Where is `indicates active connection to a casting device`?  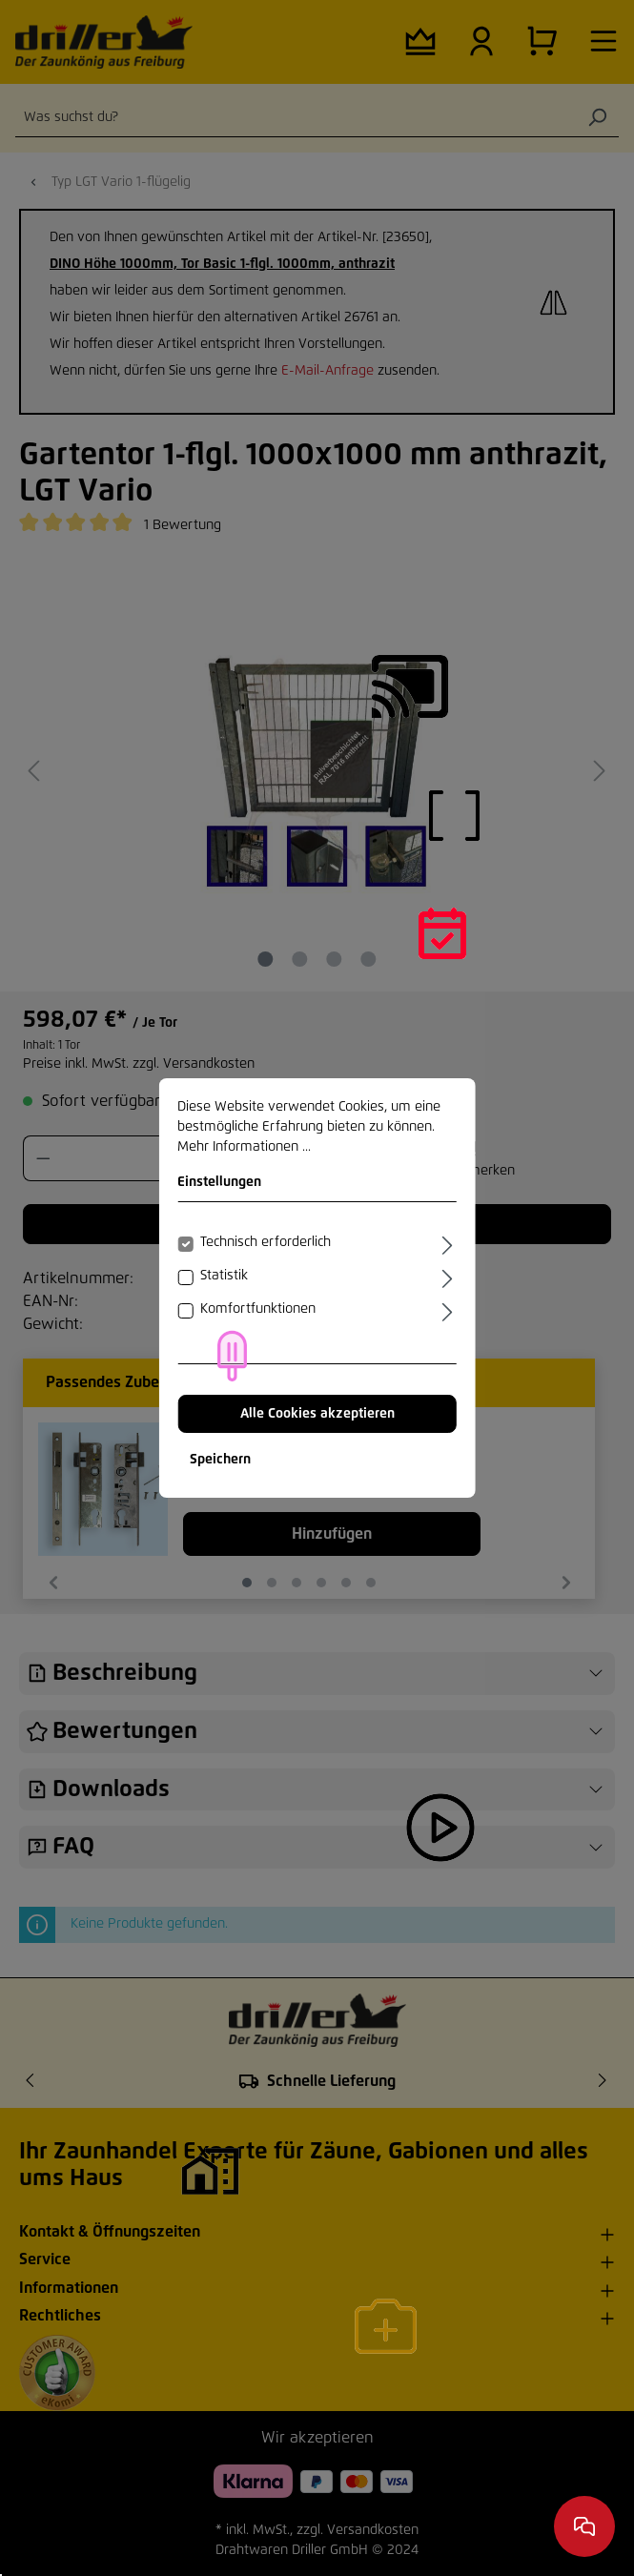
indicates active connection to a casting device is located at coordinates (410, 686).